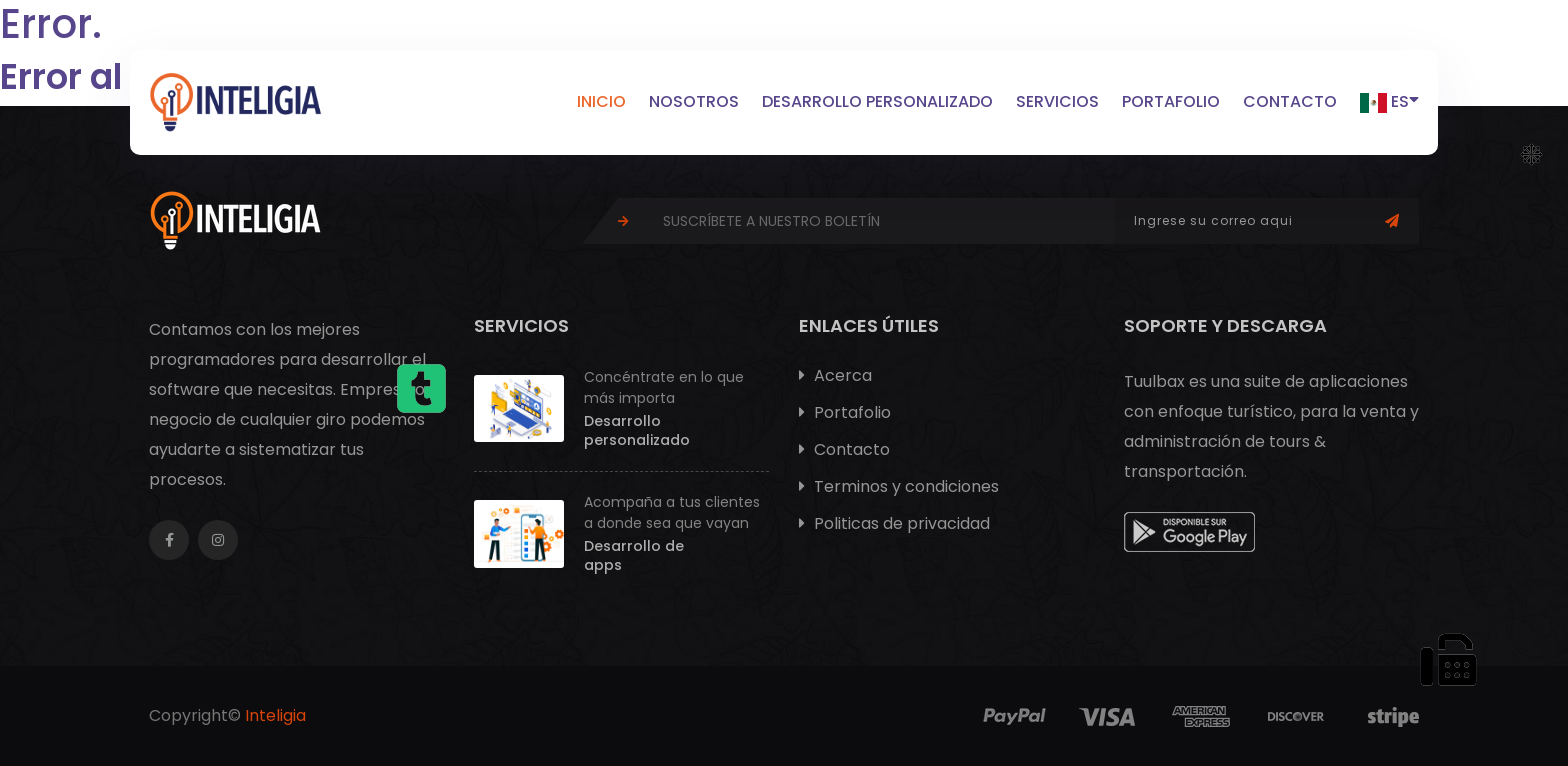 This screenshot has width=1568, height=766. Describe the element at coordinates (421, 388) in the screenshot. I see `open tumblr app` at that location.